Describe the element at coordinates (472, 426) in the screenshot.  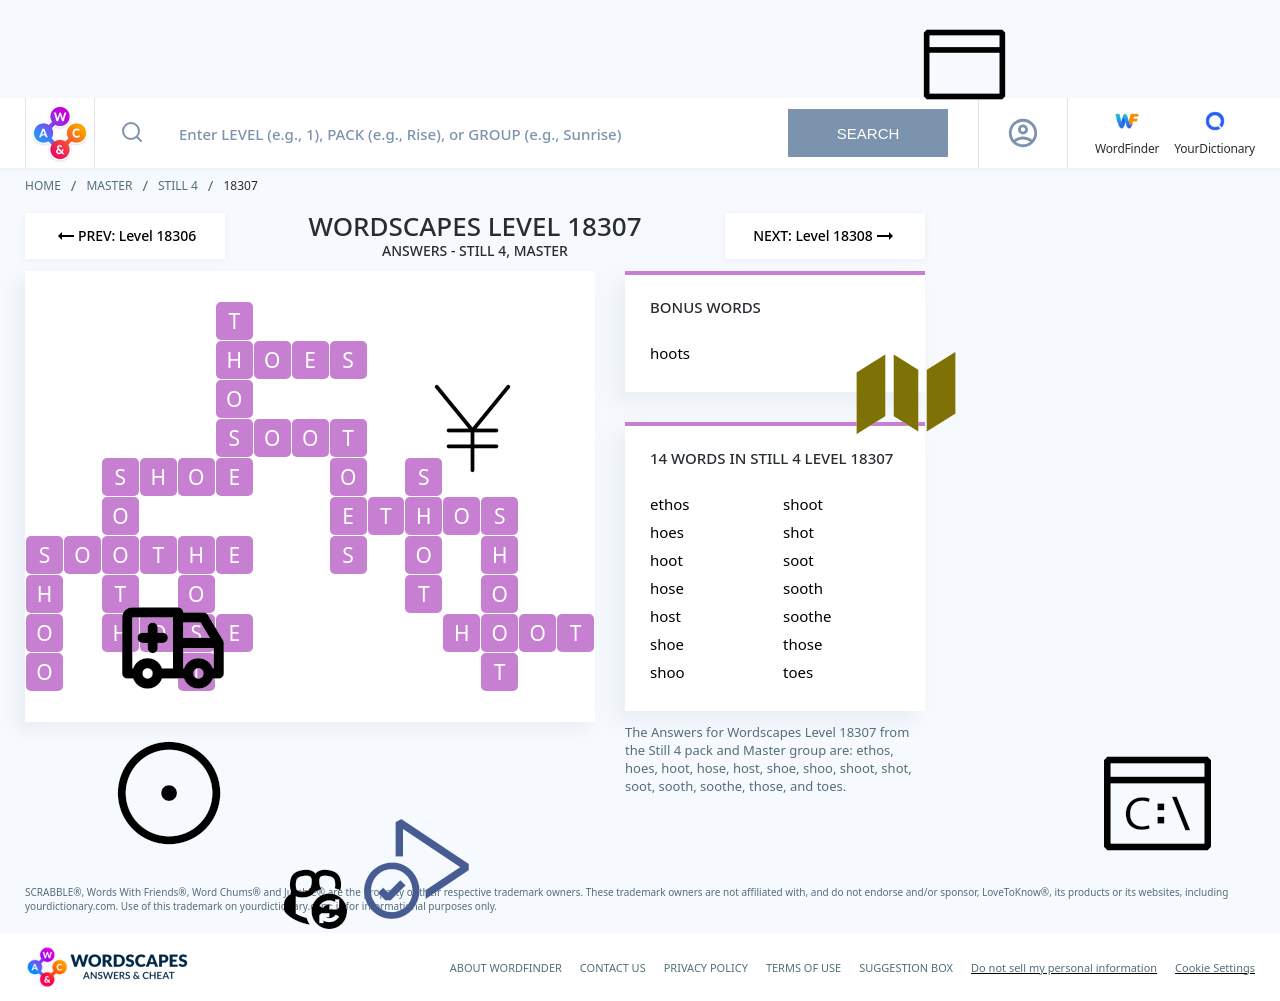
I see `view prices in japanese yen` at that location.